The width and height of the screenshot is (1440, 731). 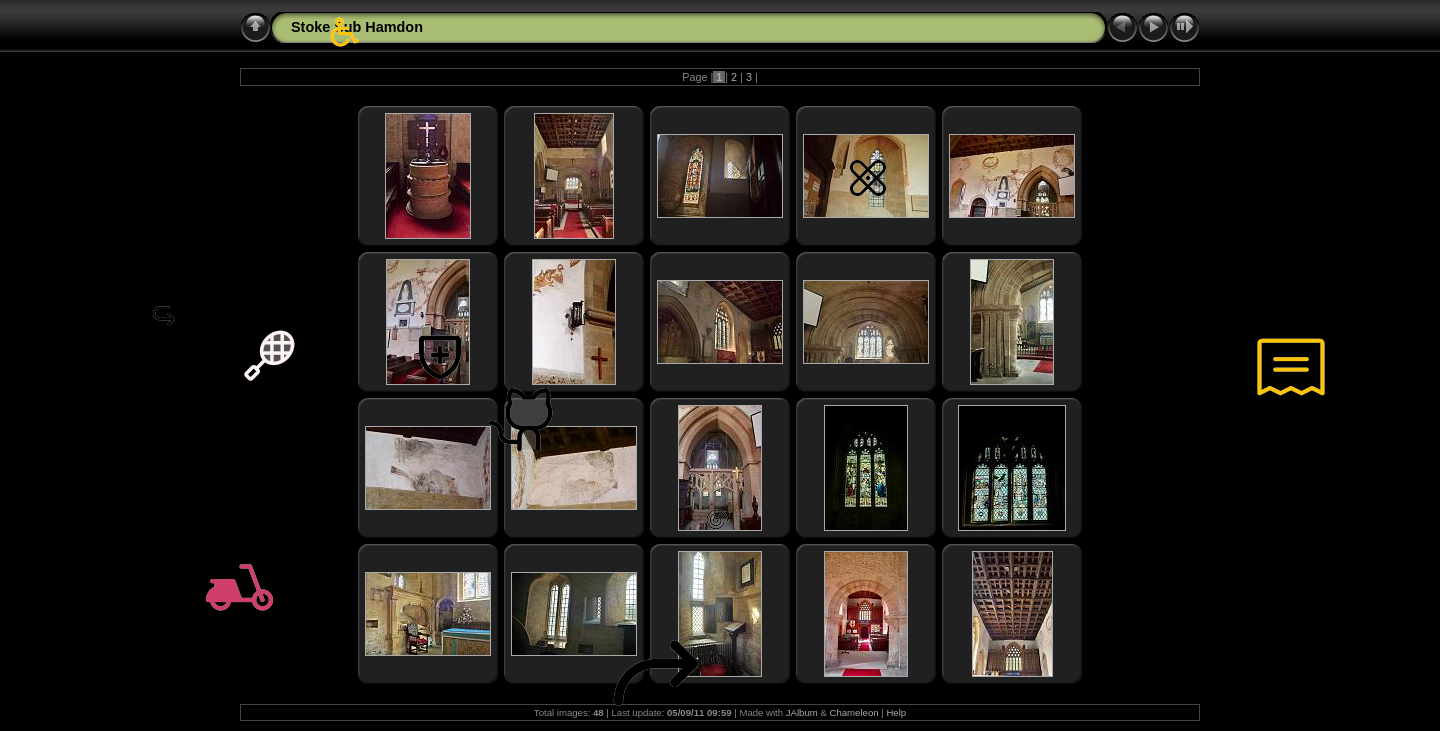 I want to click on indicates wheelchair accessible facilities, so click(x=342, y=32).